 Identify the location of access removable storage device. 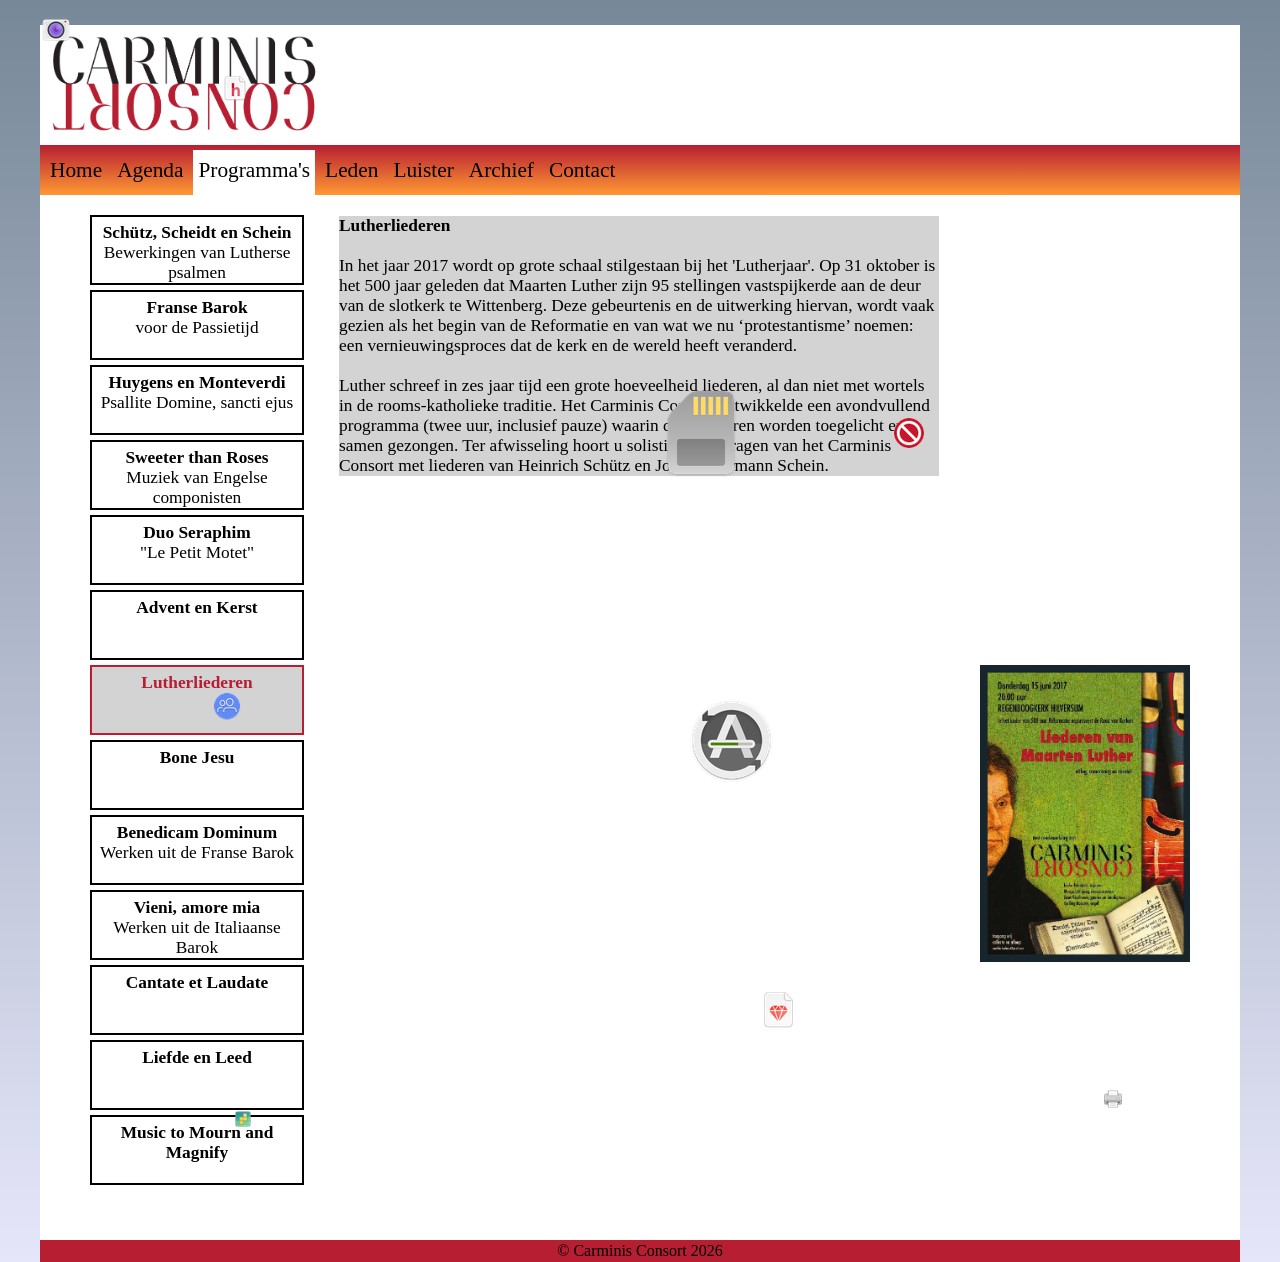
(701, 433).